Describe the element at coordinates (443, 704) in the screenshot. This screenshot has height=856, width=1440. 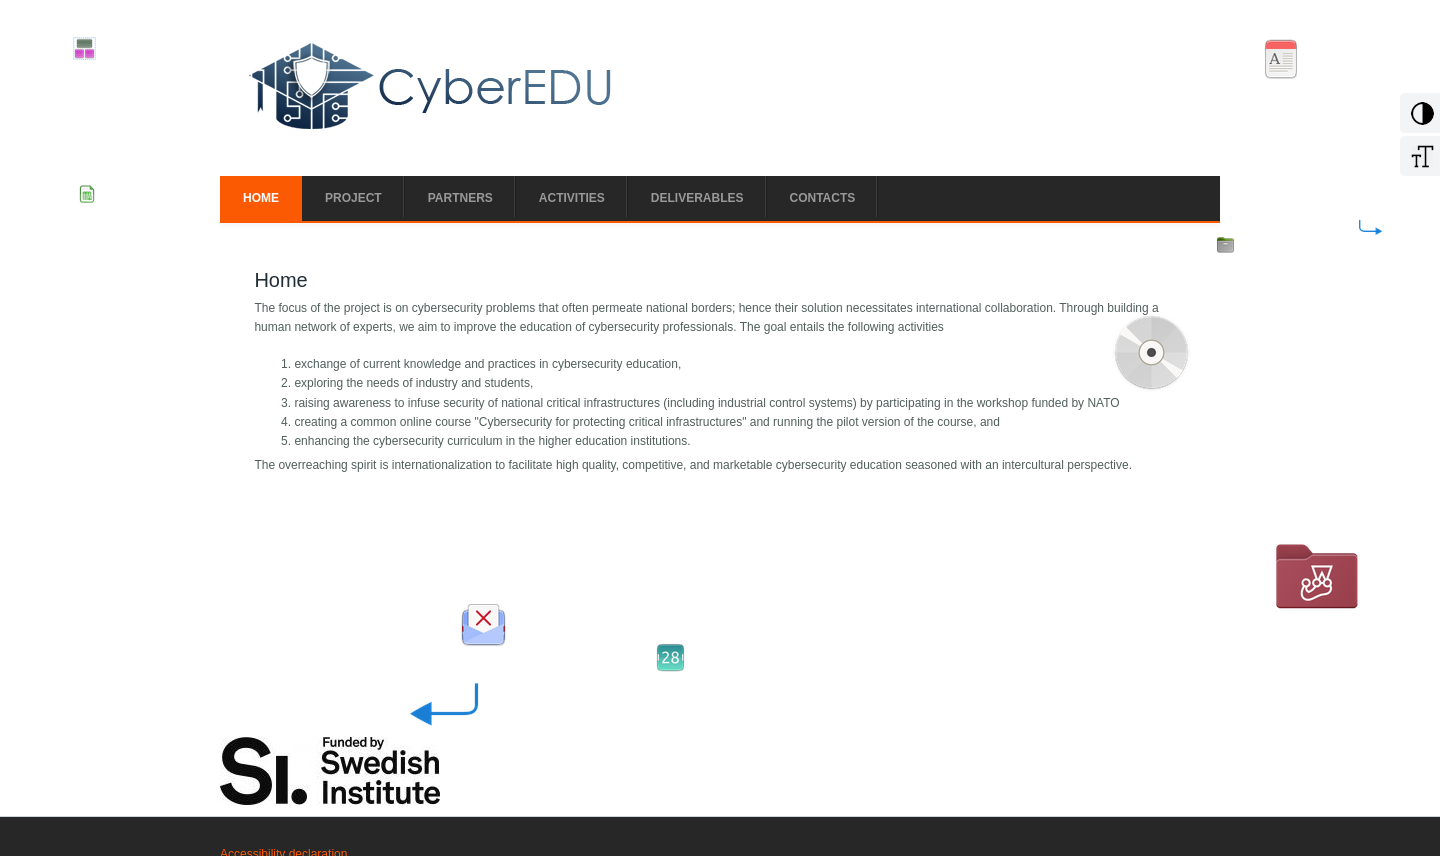
I see `reply to the sender of this email` at that location.